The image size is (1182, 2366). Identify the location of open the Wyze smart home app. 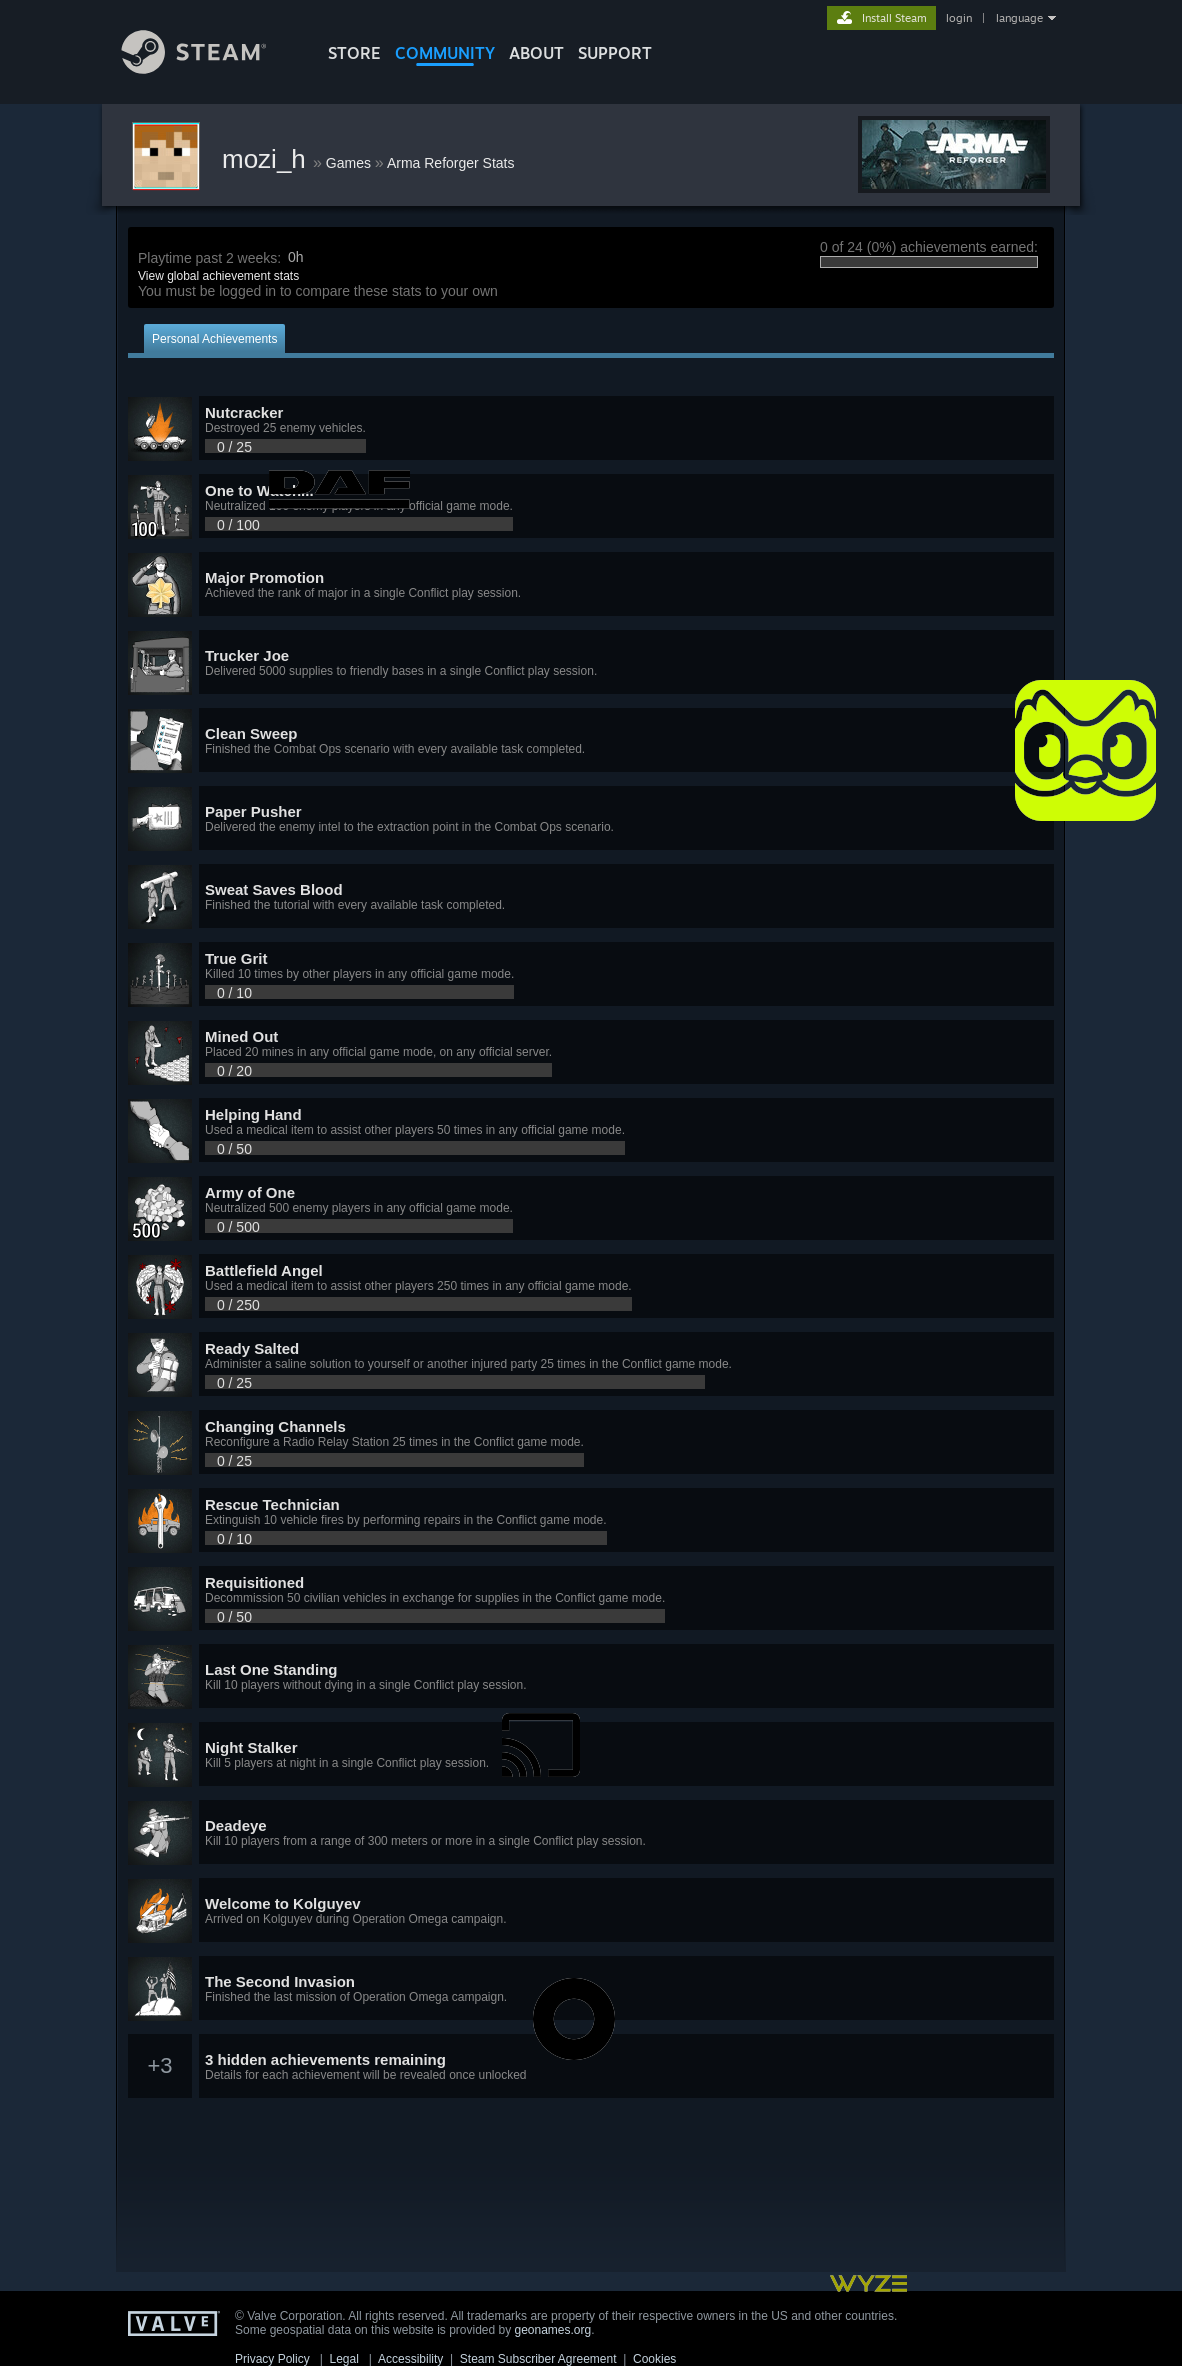
(868, 2283).